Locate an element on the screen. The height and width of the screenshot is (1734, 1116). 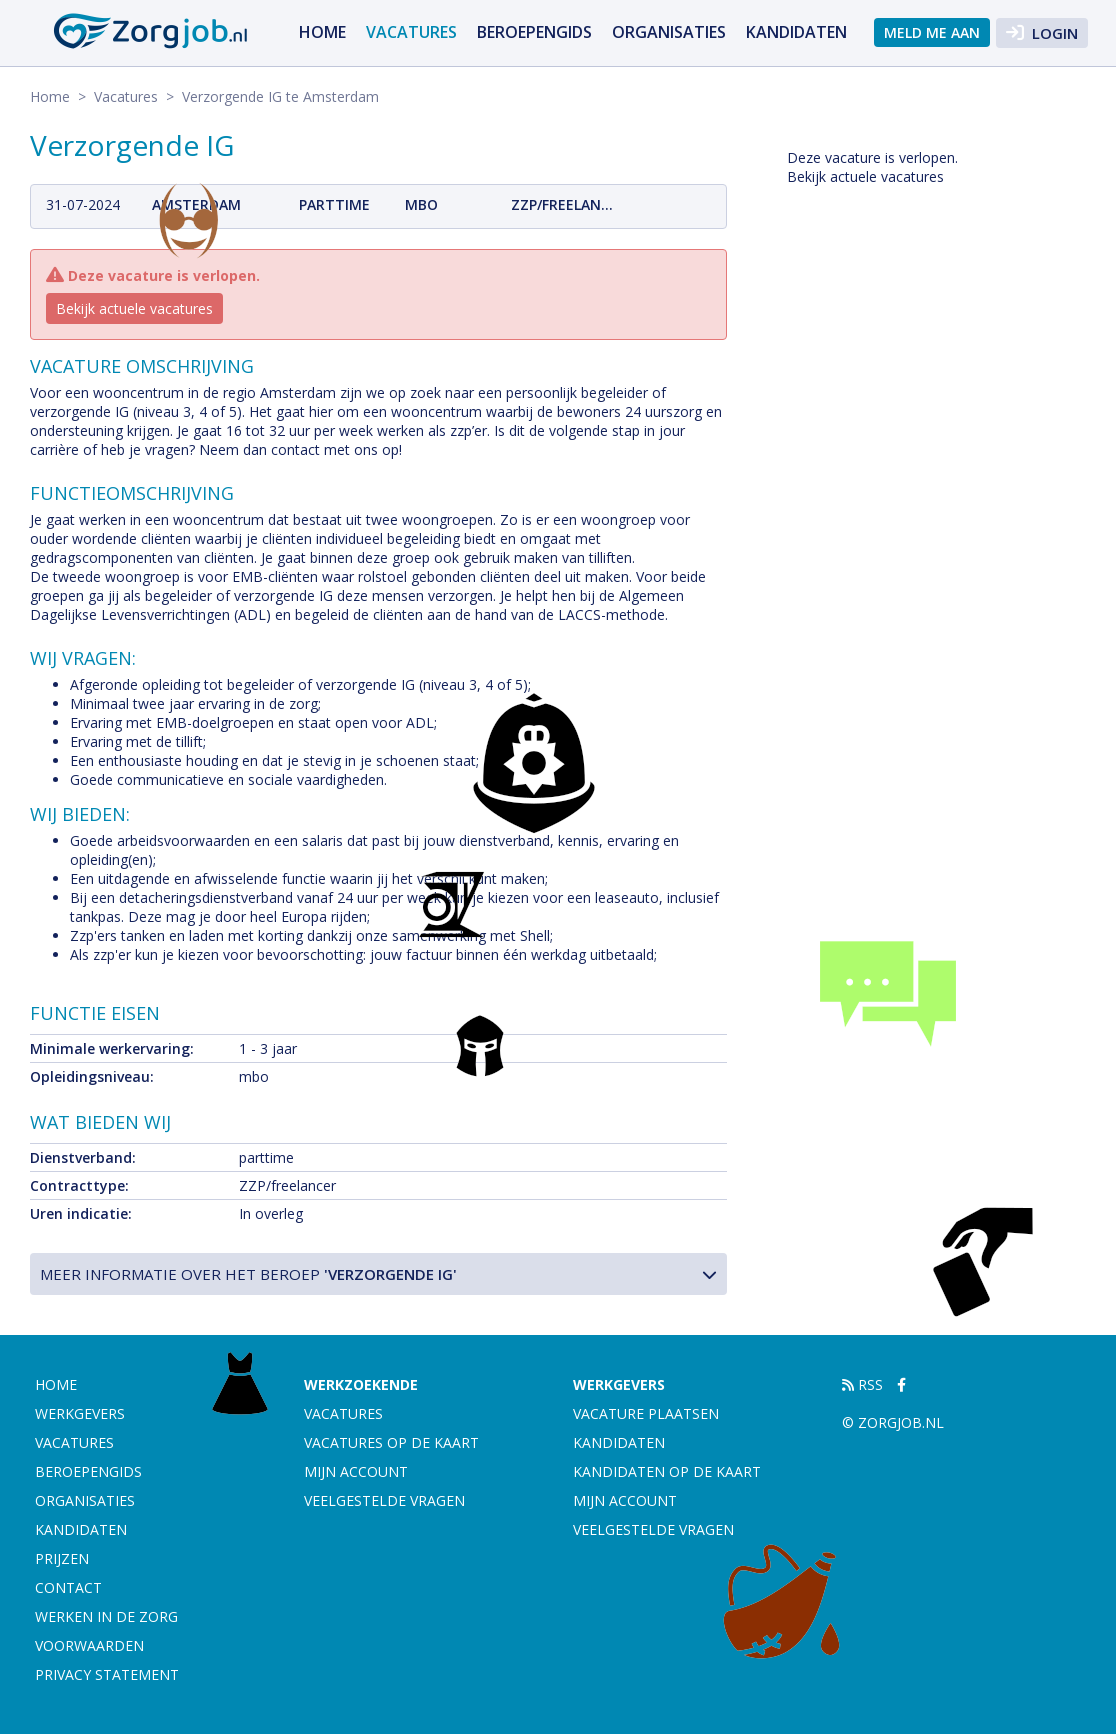
play a card from your hand is located at coordinates (983, 1262).